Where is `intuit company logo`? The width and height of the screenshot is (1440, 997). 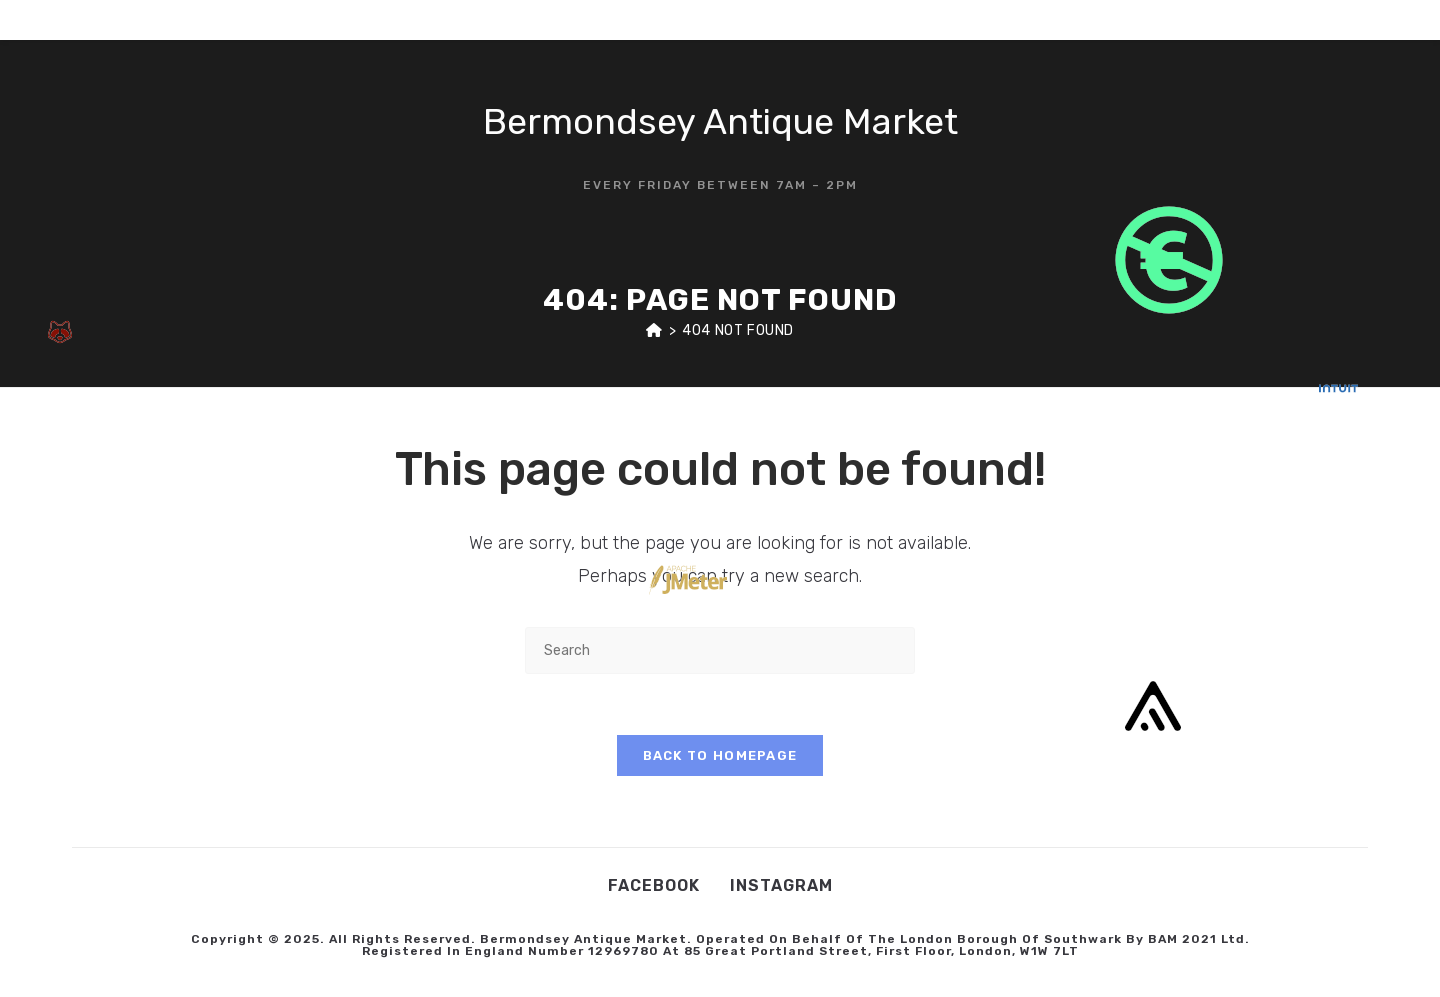
intuit company logo is located at coordinates (1338, 388).